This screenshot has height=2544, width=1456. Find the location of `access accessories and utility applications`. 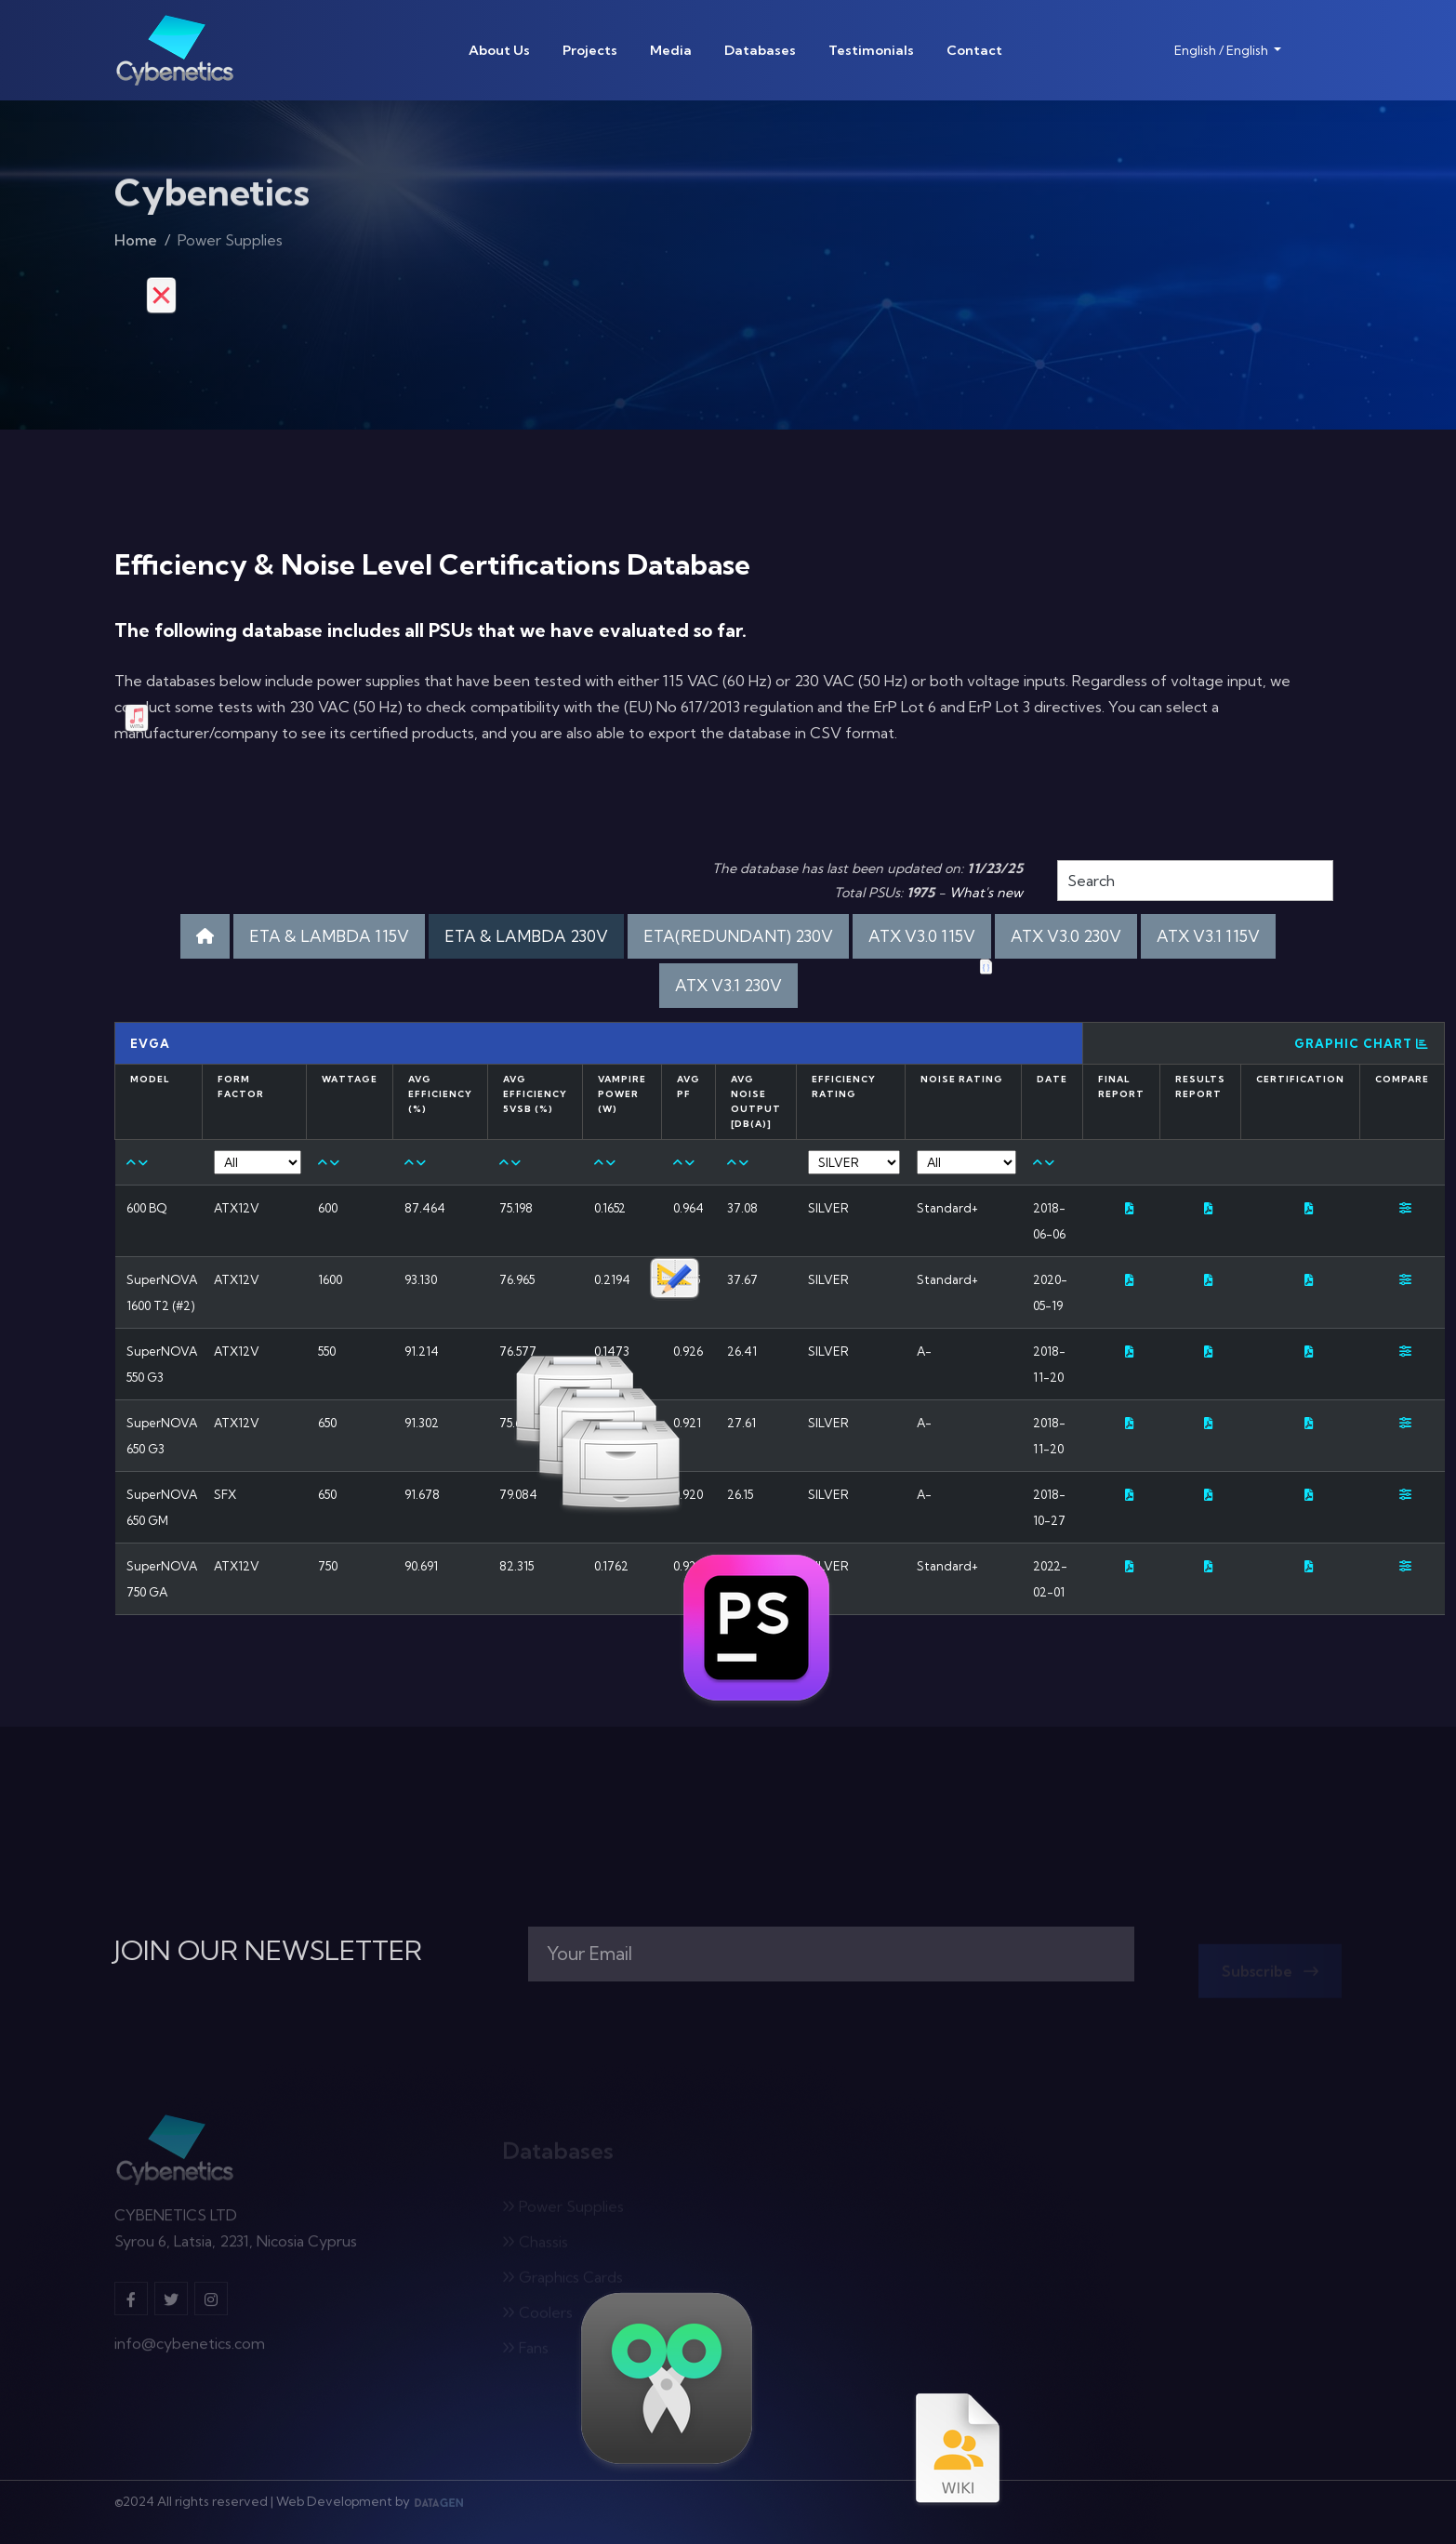

access accessories and utility applications is located at coordinates (674, 1278).